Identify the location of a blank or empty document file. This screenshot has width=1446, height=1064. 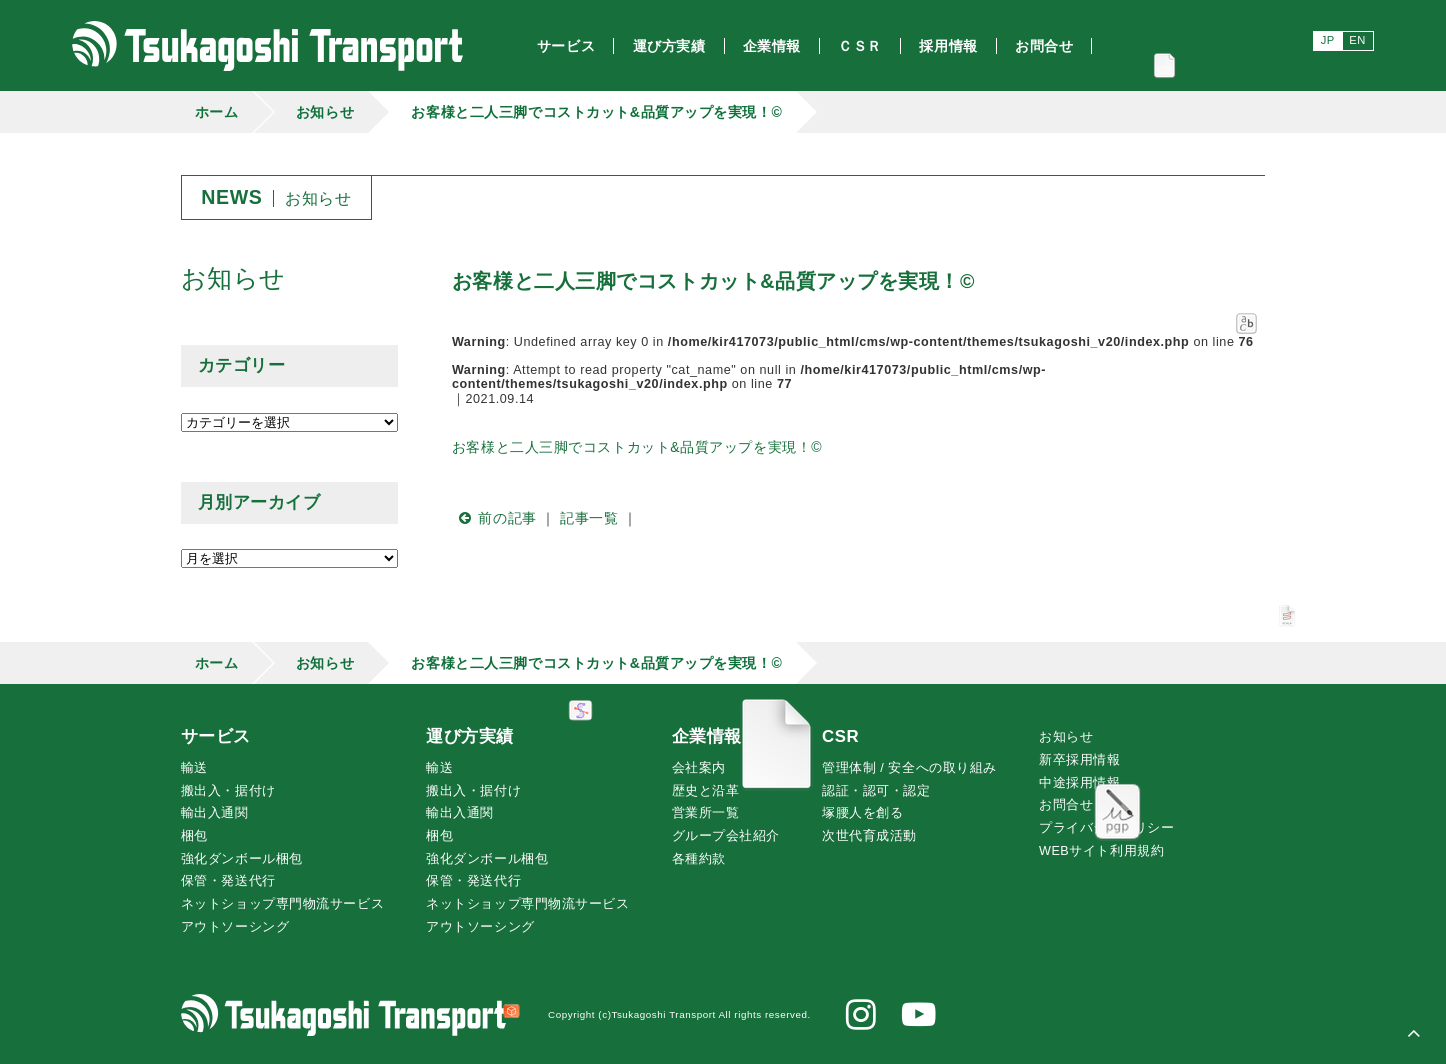
(776, 745).